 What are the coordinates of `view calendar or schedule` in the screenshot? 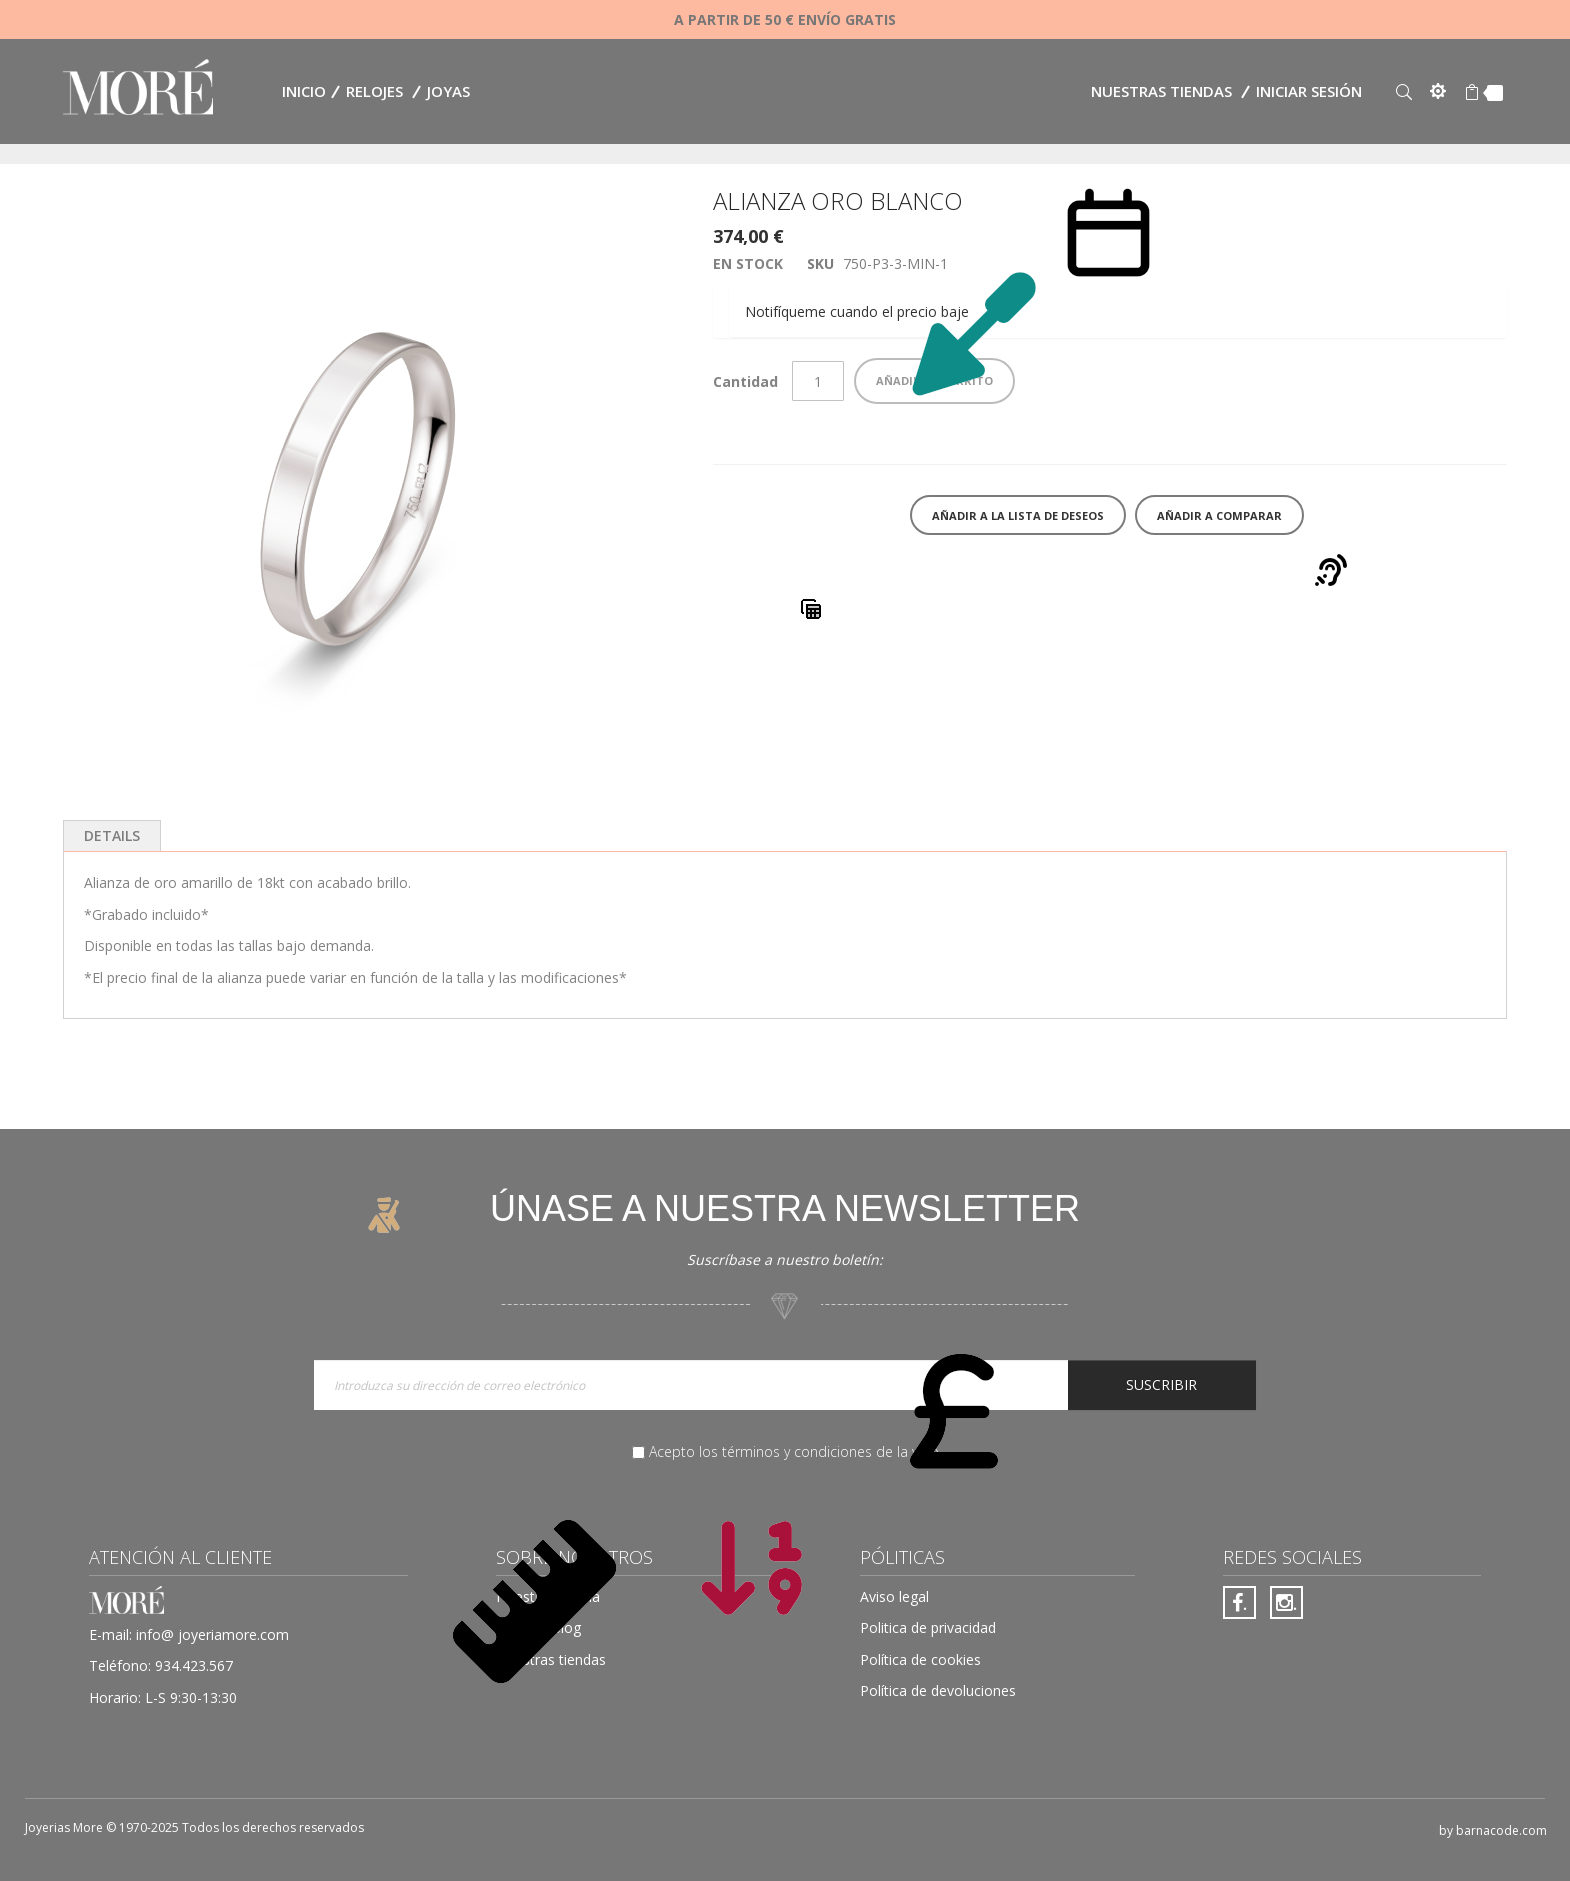 It's located at (1108, 235).